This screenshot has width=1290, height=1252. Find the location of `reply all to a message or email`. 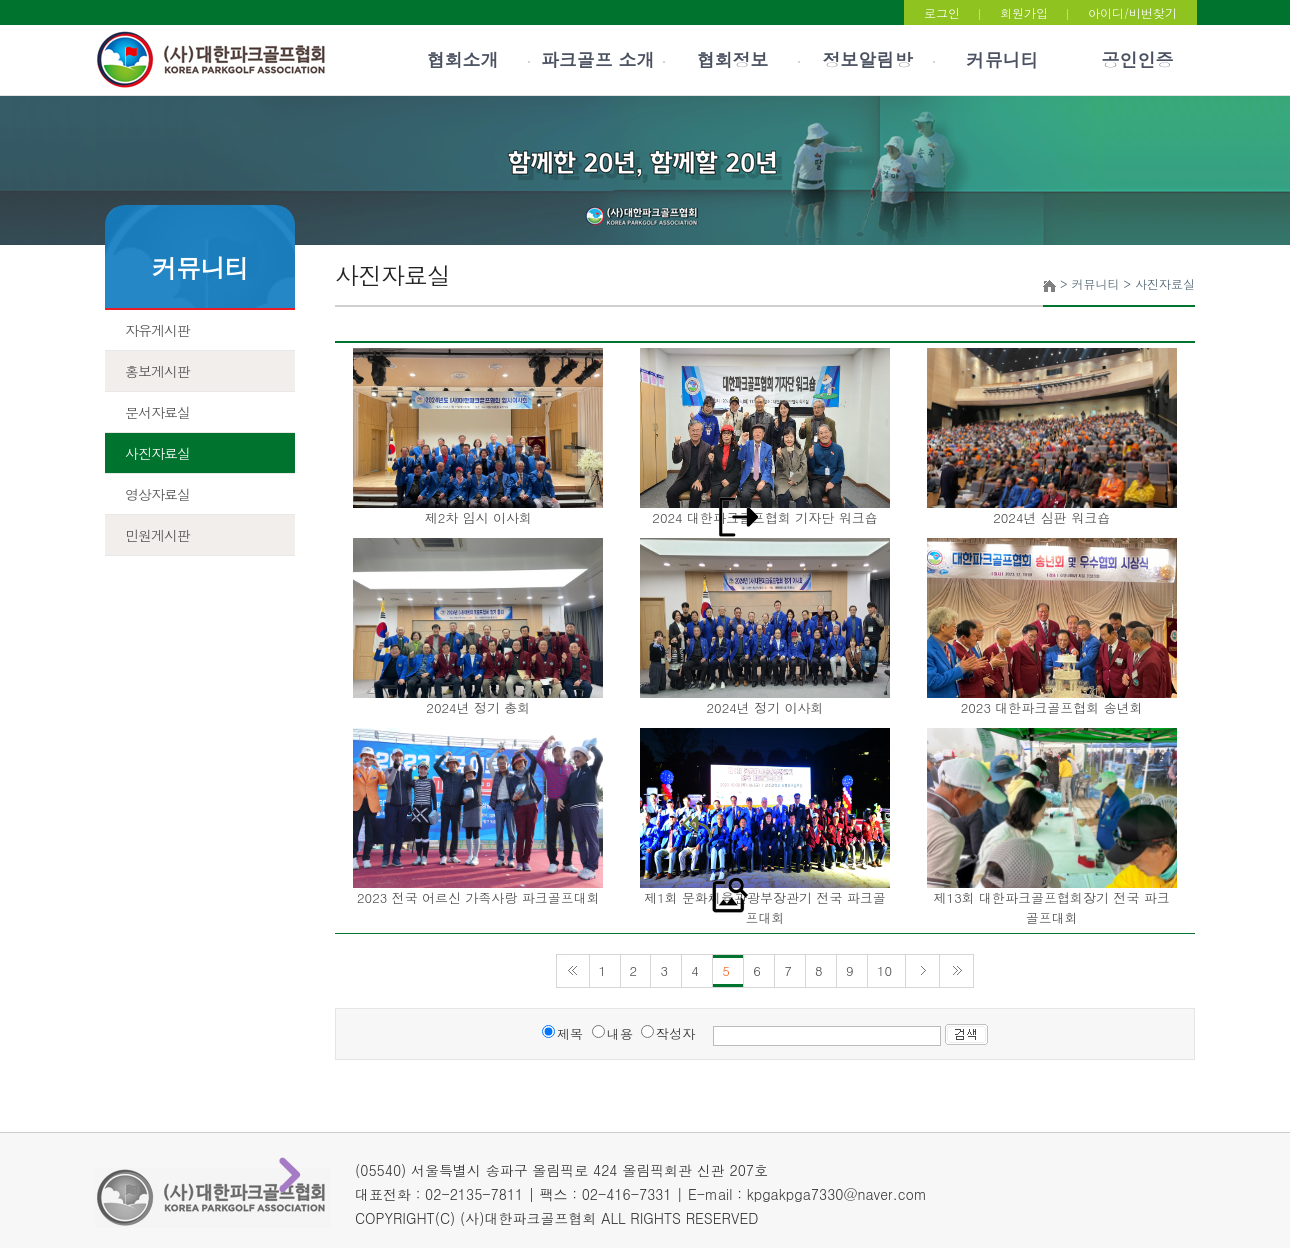

reply all to a message or email is located at coordinates (697, 827).